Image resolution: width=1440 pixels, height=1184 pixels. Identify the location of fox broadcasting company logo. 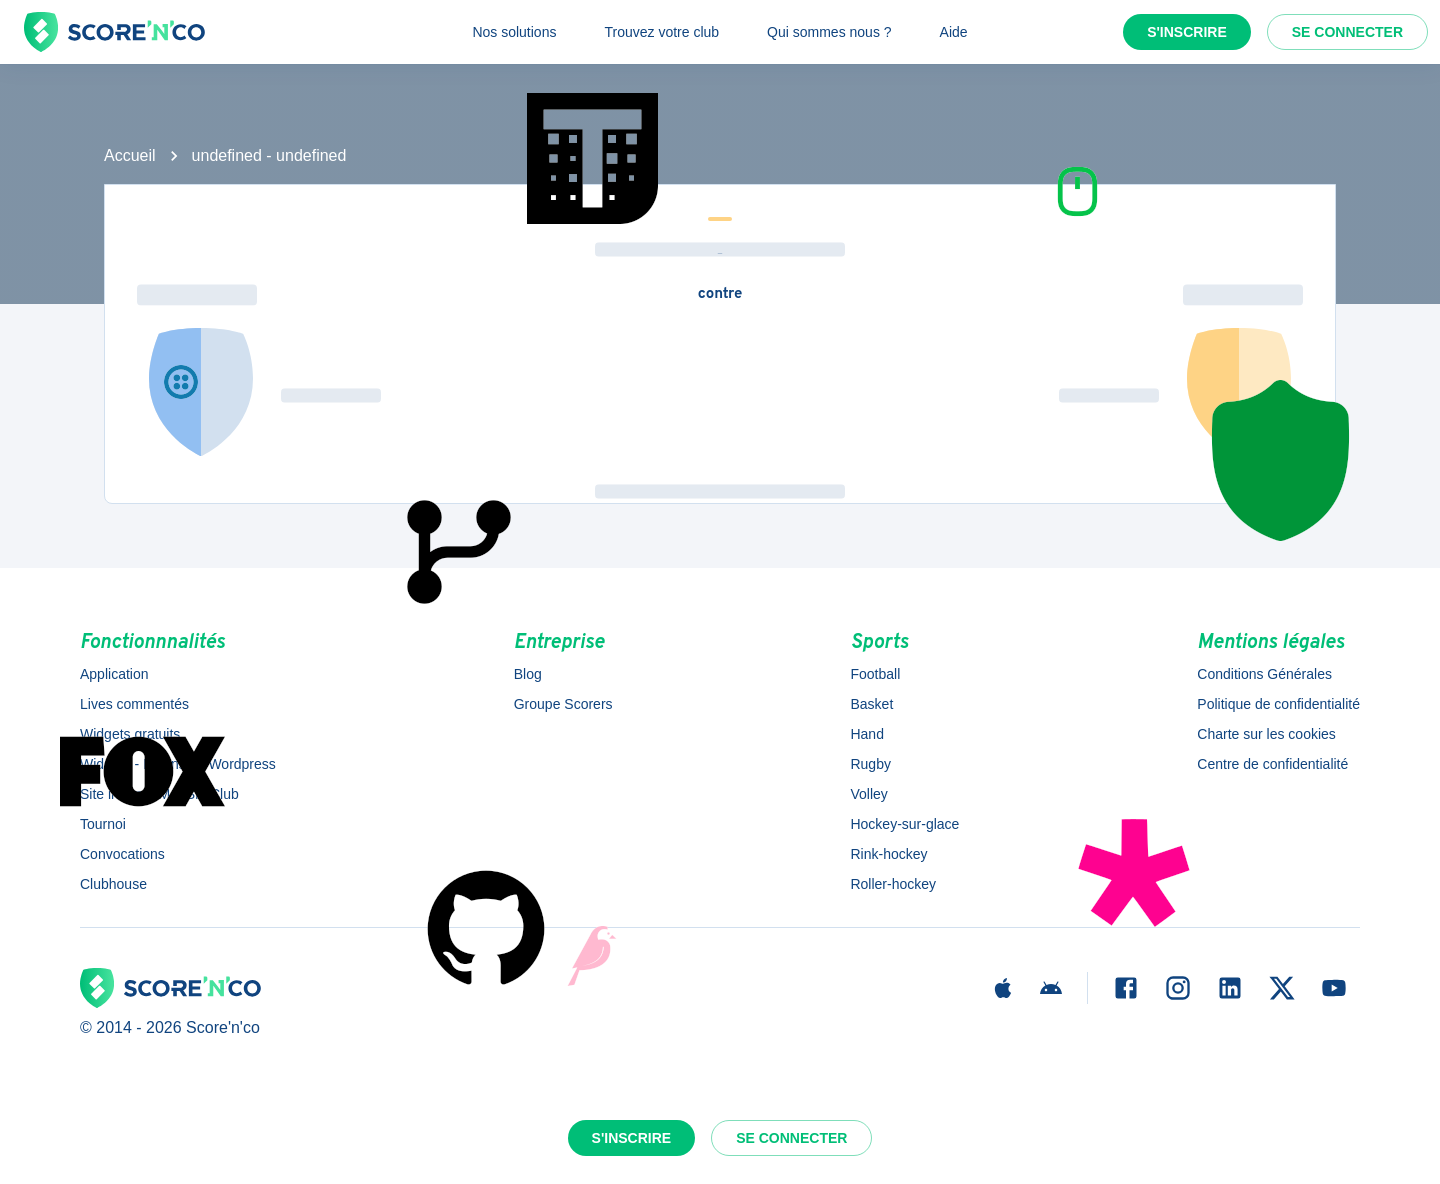
(142, 771).